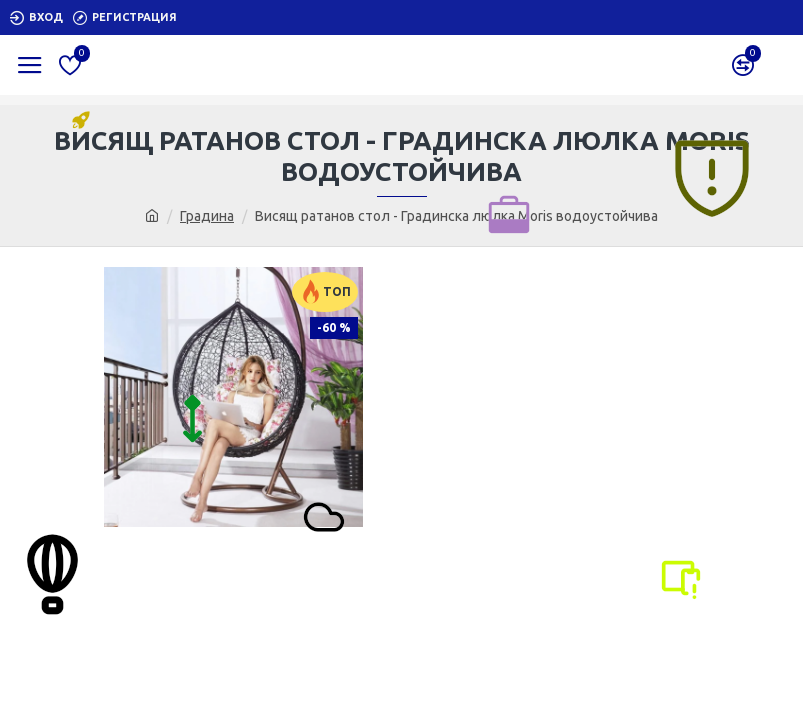  Describe the element at coordinates (52, 574) in the screenshot. I see `access travel or adventure features` at that location.